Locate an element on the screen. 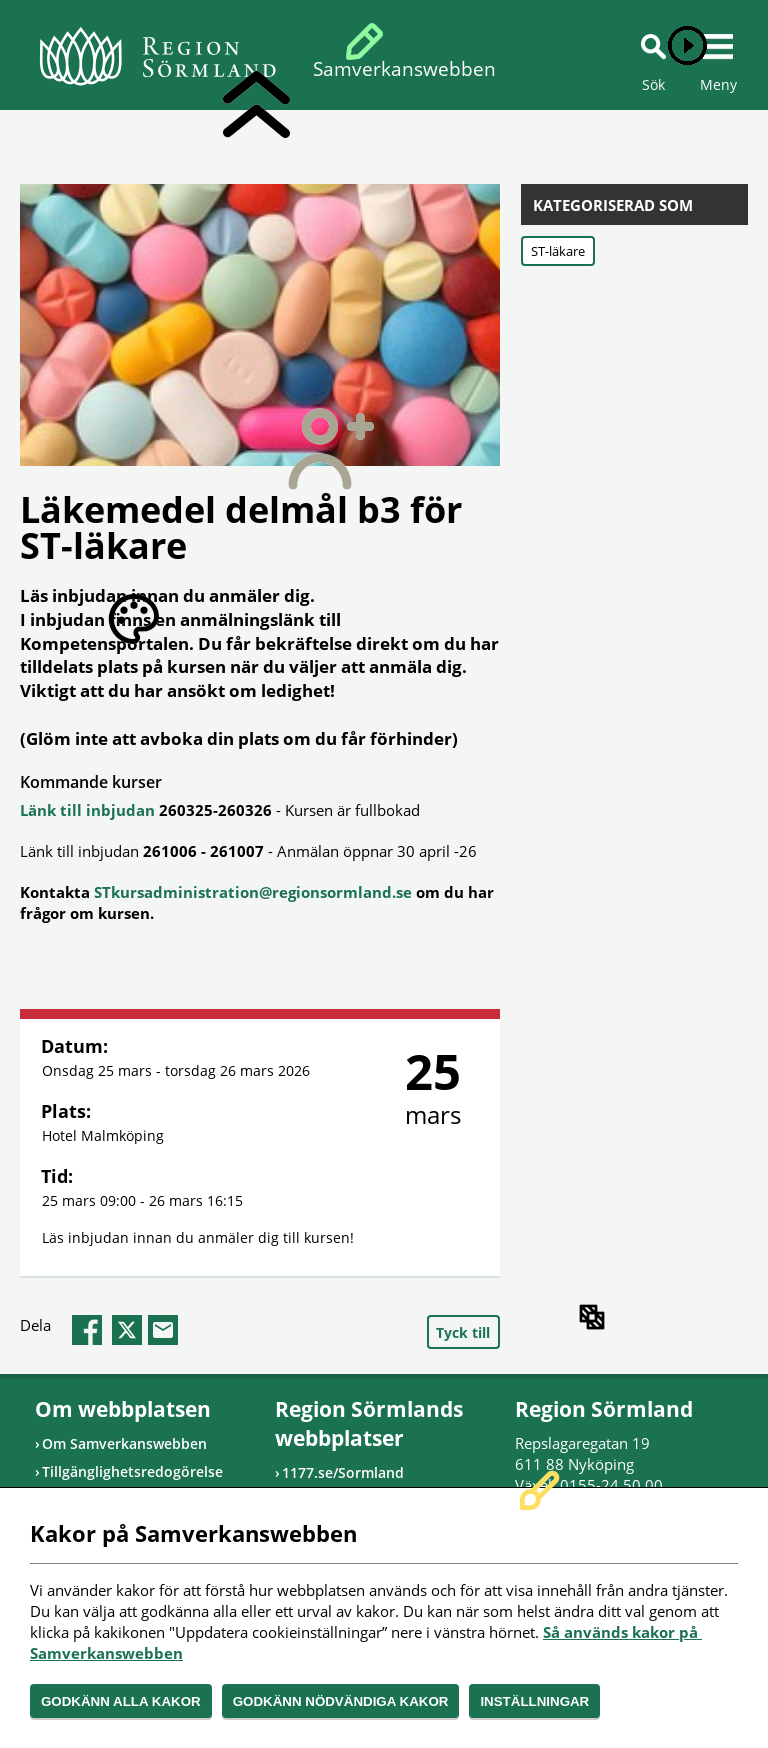 The height and width of the screenshot is (1748, 768). exclude or subtract overlapping areas is located at coordinates (592, 1317).